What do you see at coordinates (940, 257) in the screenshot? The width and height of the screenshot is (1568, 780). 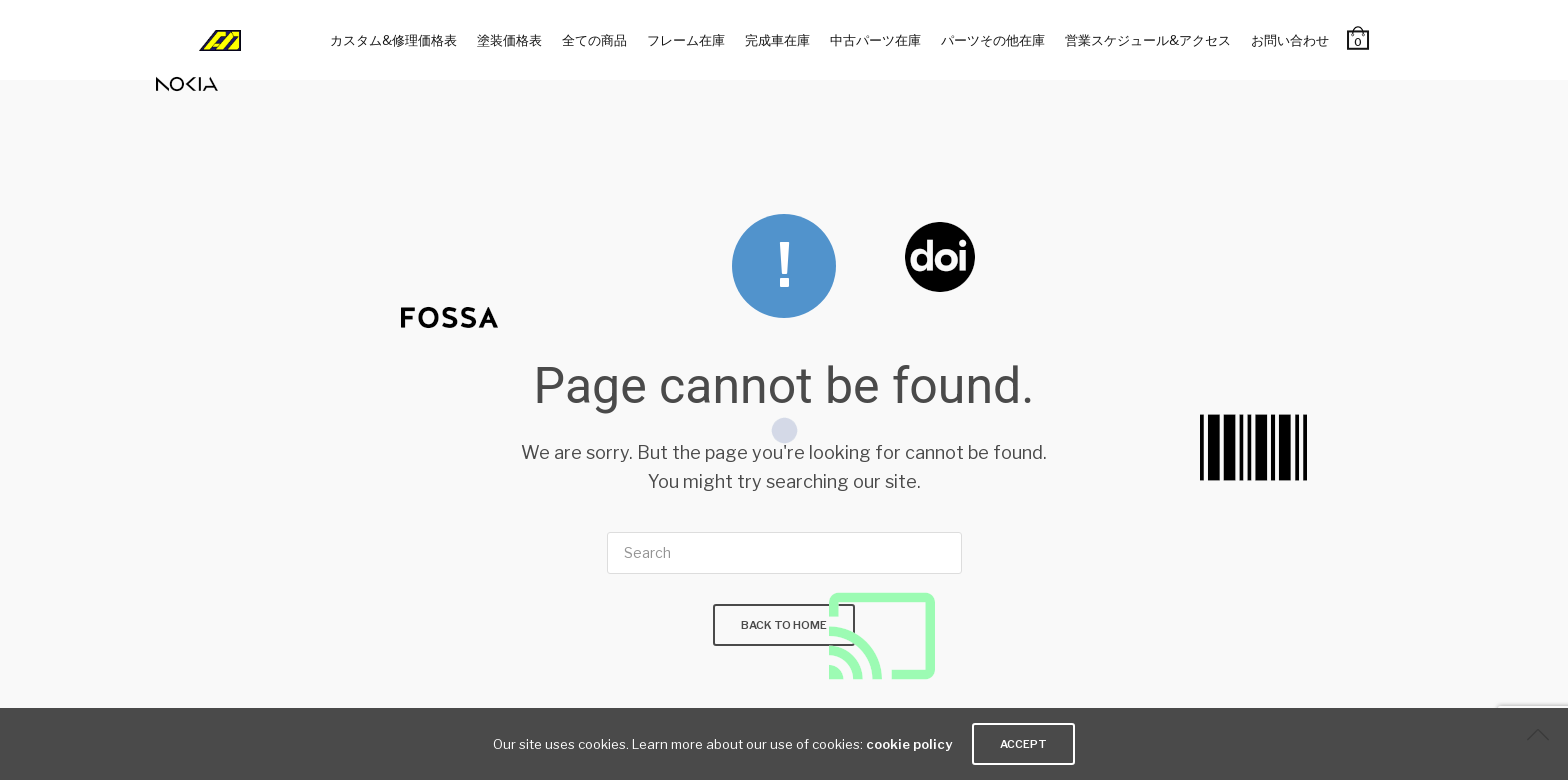 I see `digital object identifier (DOI) logo` at bounding box center [940, 257].